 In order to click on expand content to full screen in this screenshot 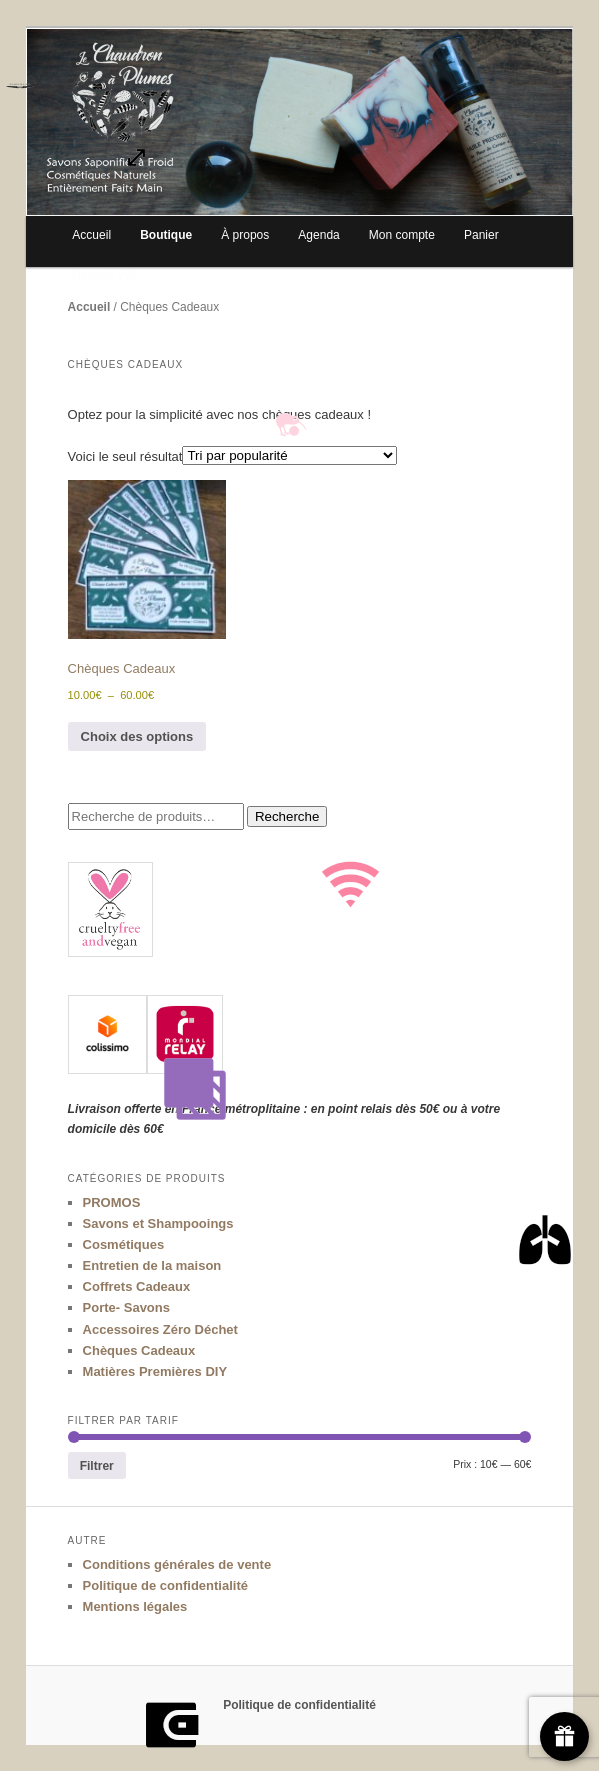, I will do `click(136, 157)`.